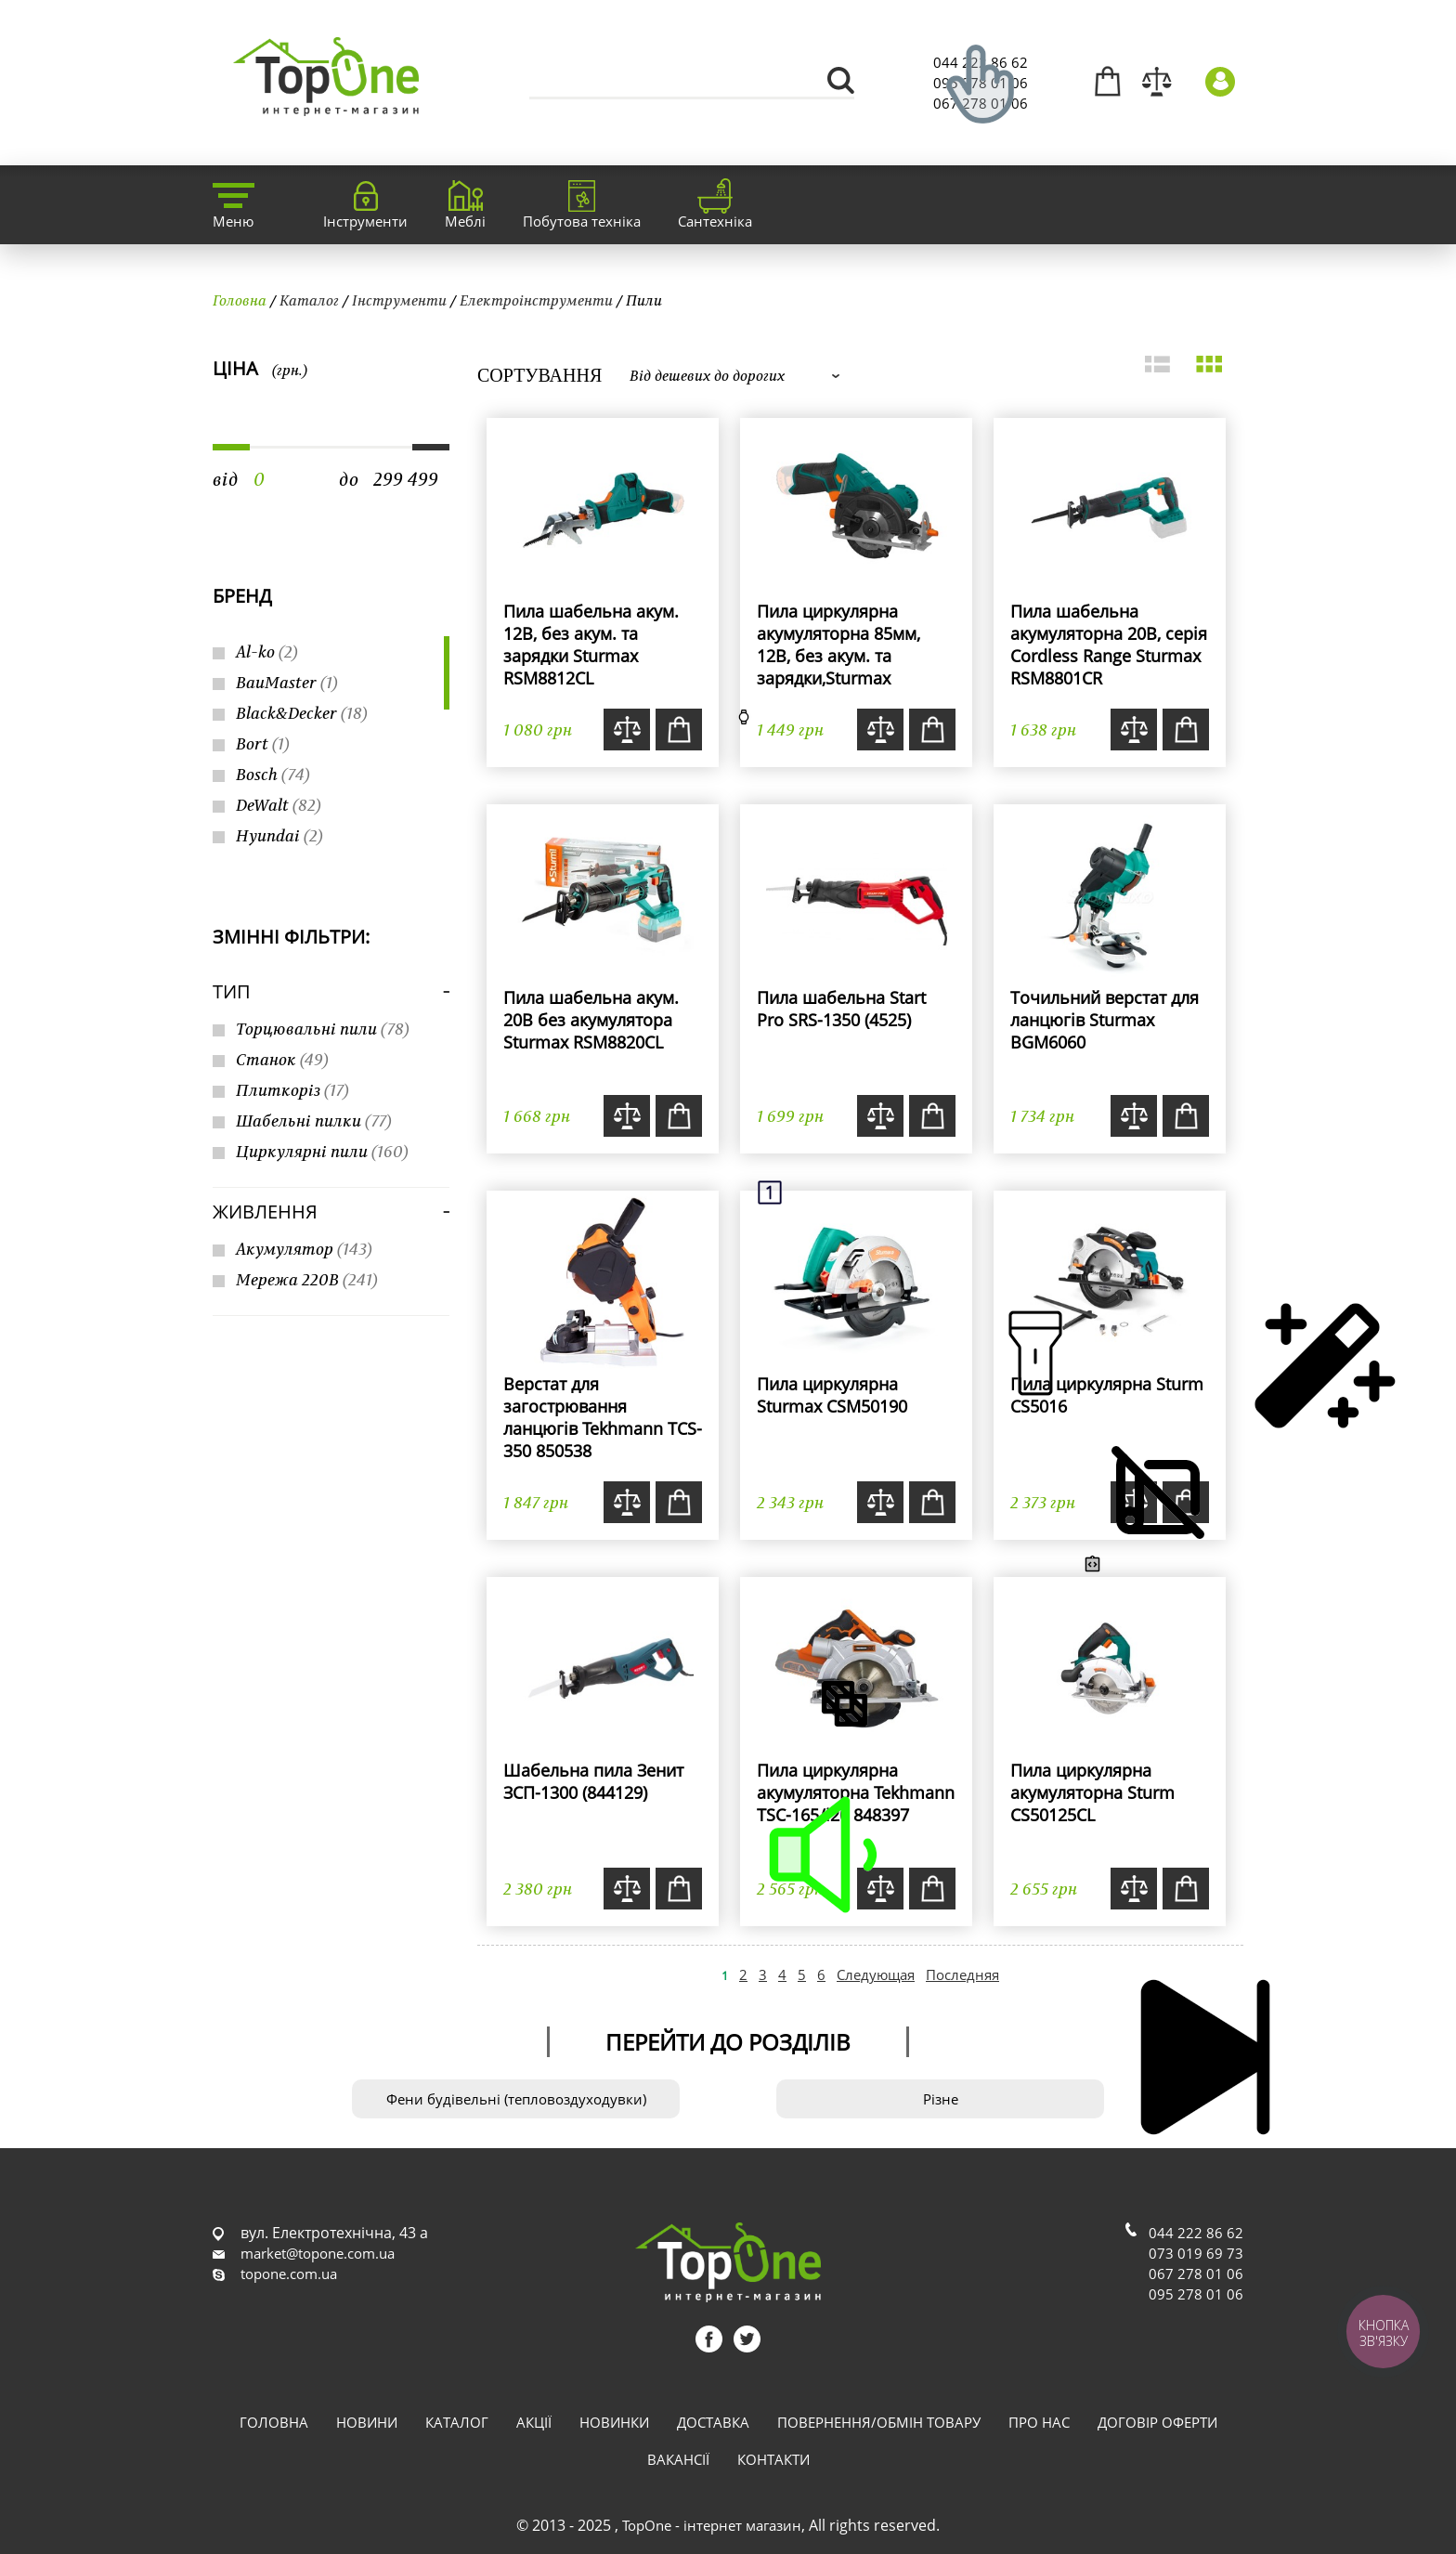  What do you see at coordinates (1317, 1365) in the screenshot?
I see `apply automatic enhancements or effects` at bounding box center [1317, 1365].